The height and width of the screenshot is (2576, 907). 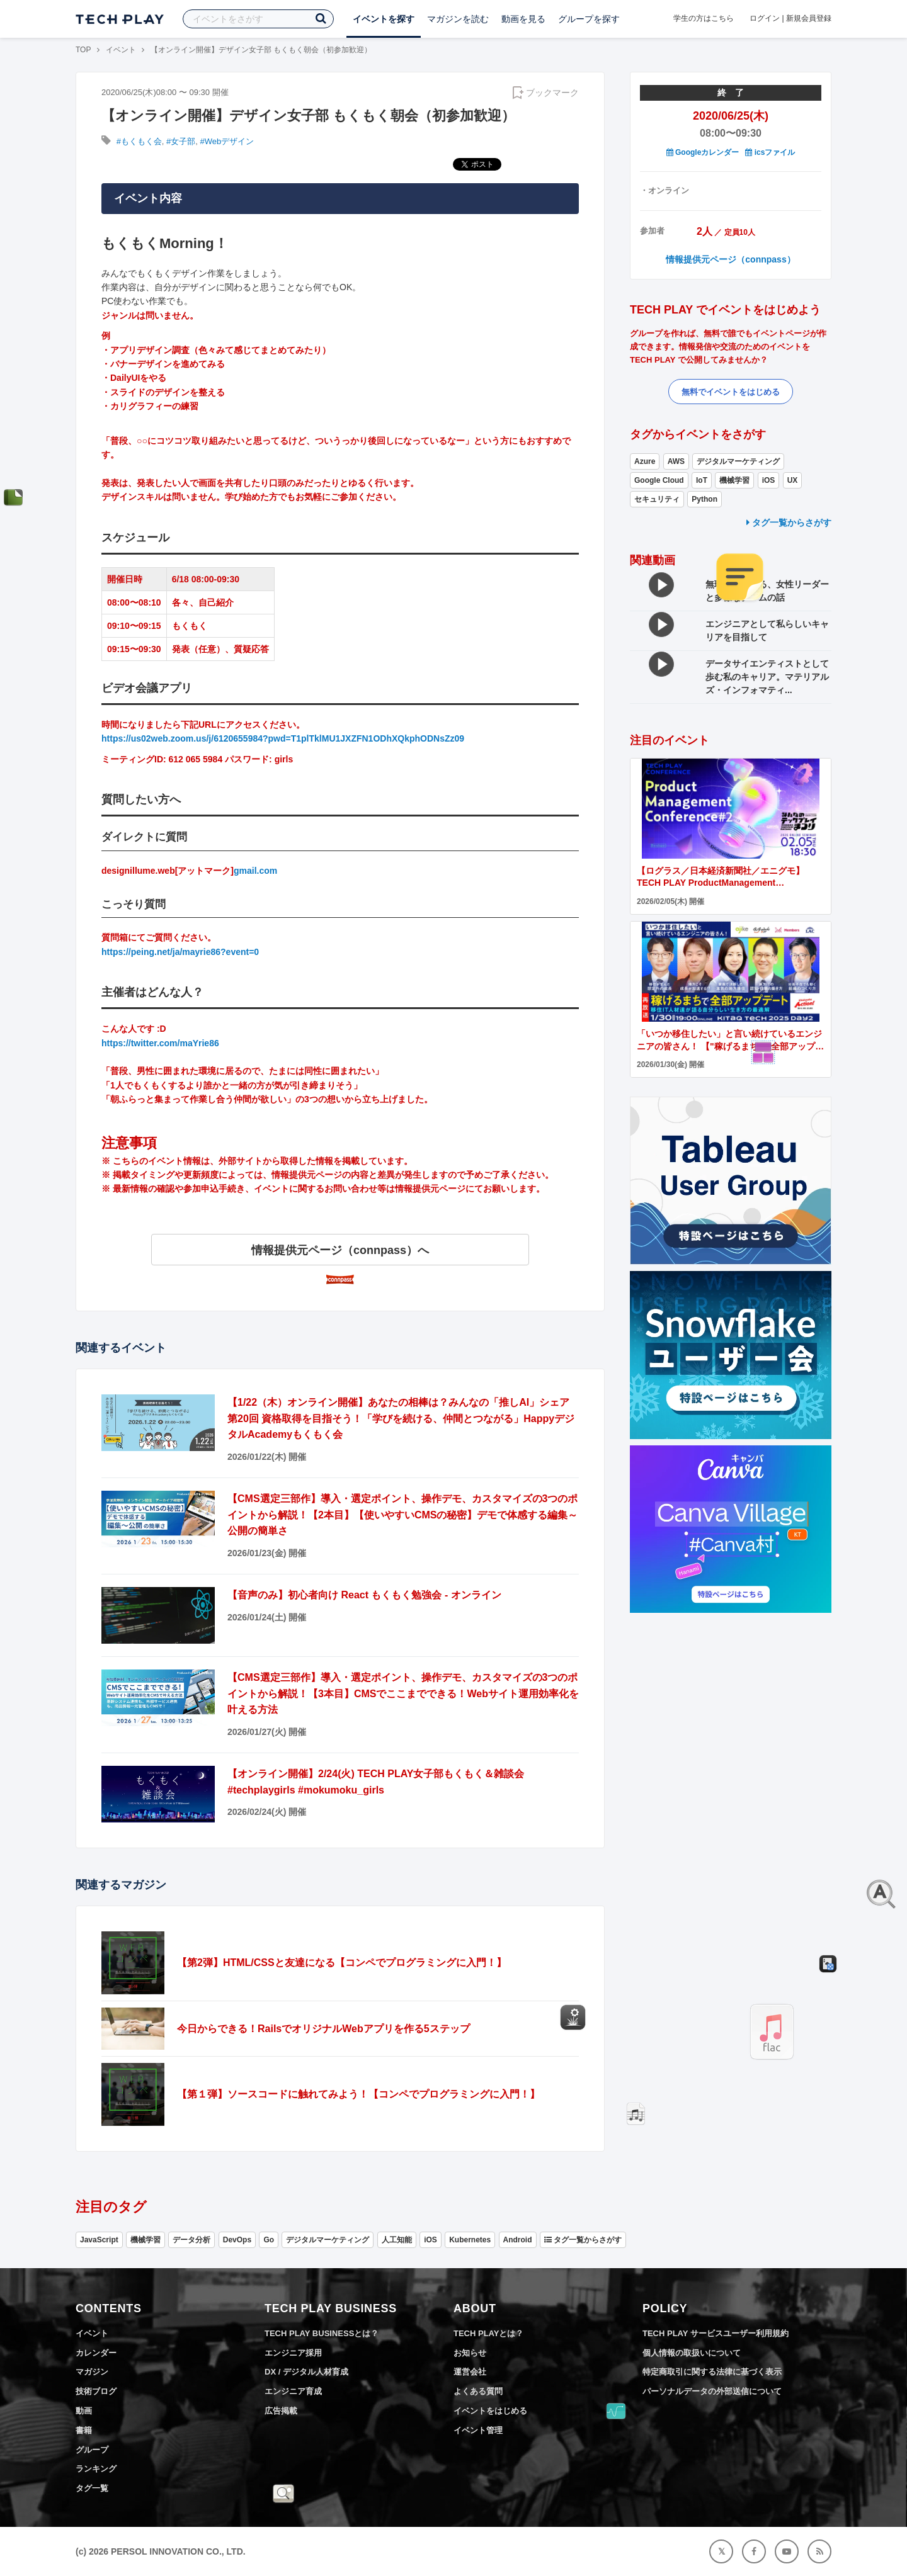 What do you see at coordinates (881, 1894) in the screenshot?
I see `search within the current project` at bounding box center [881, 1894].